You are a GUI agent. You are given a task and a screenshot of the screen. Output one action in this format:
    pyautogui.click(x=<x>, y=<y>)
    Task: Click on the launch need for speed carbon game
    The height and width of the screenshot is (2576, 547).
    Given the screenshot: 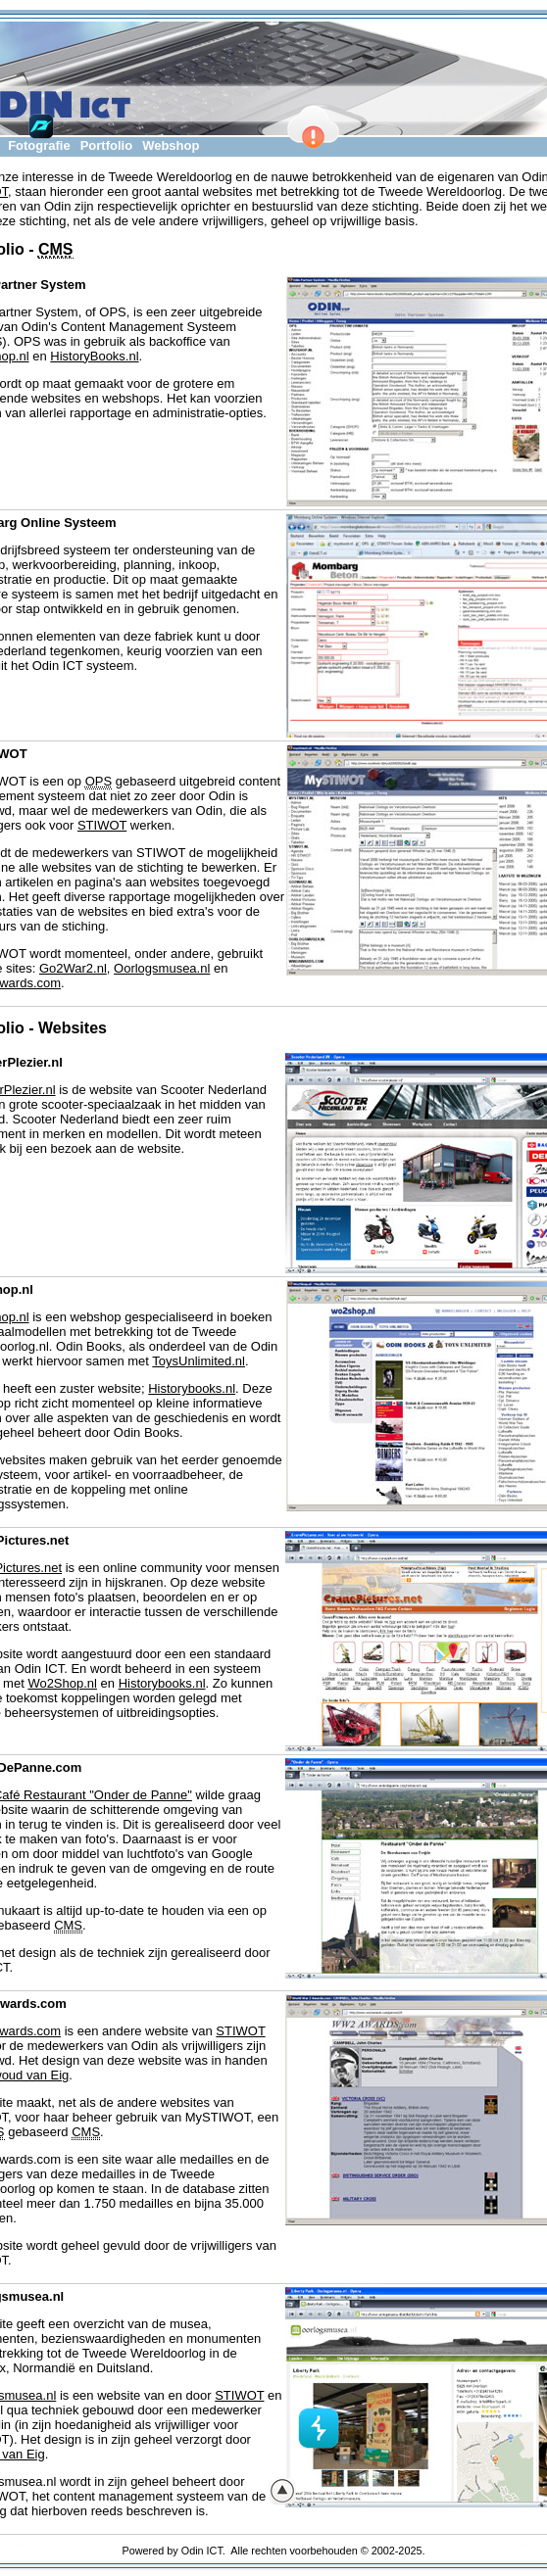 What is the action you would take?
    pyautogui.click(x=41, y=126)
    